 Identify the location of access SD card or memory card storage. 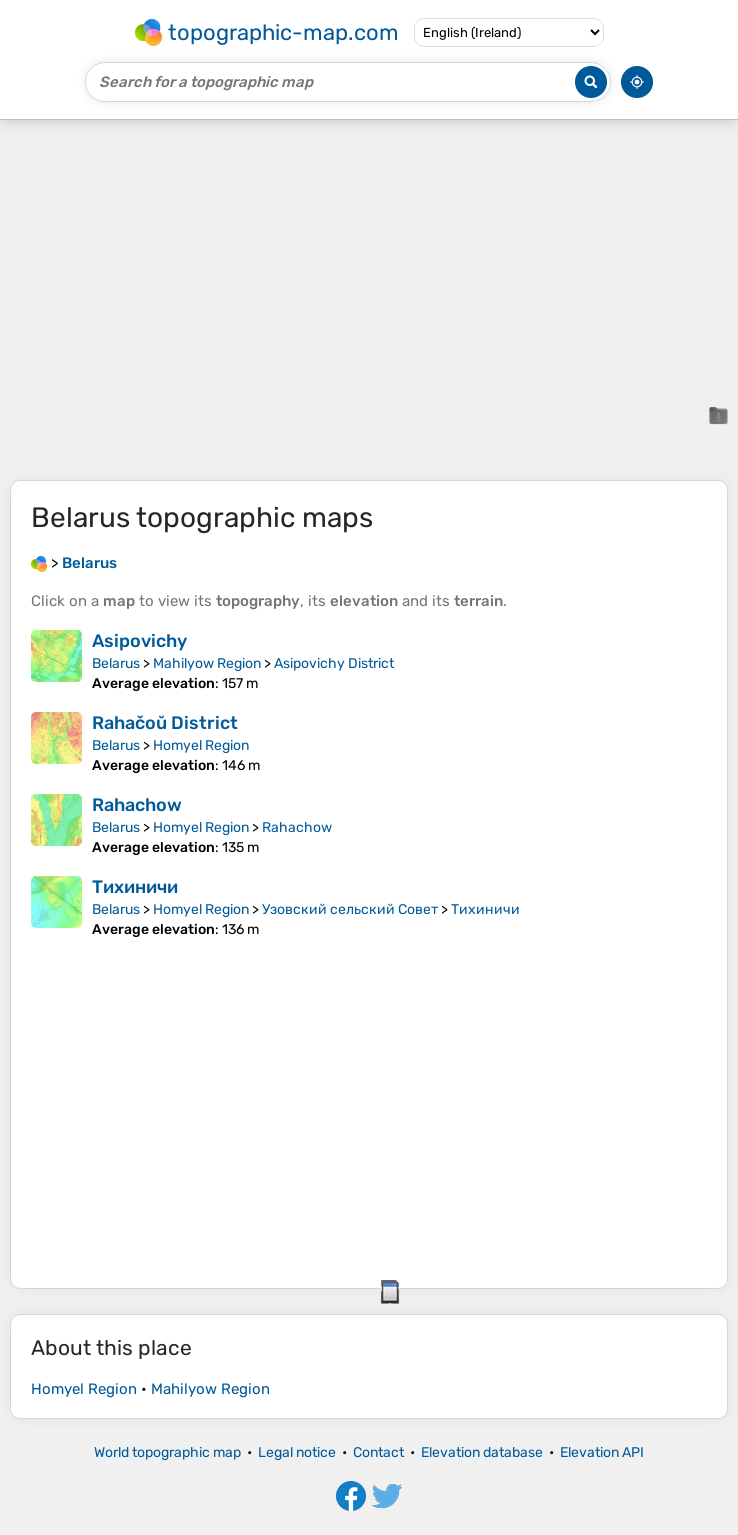
(390, 1292).